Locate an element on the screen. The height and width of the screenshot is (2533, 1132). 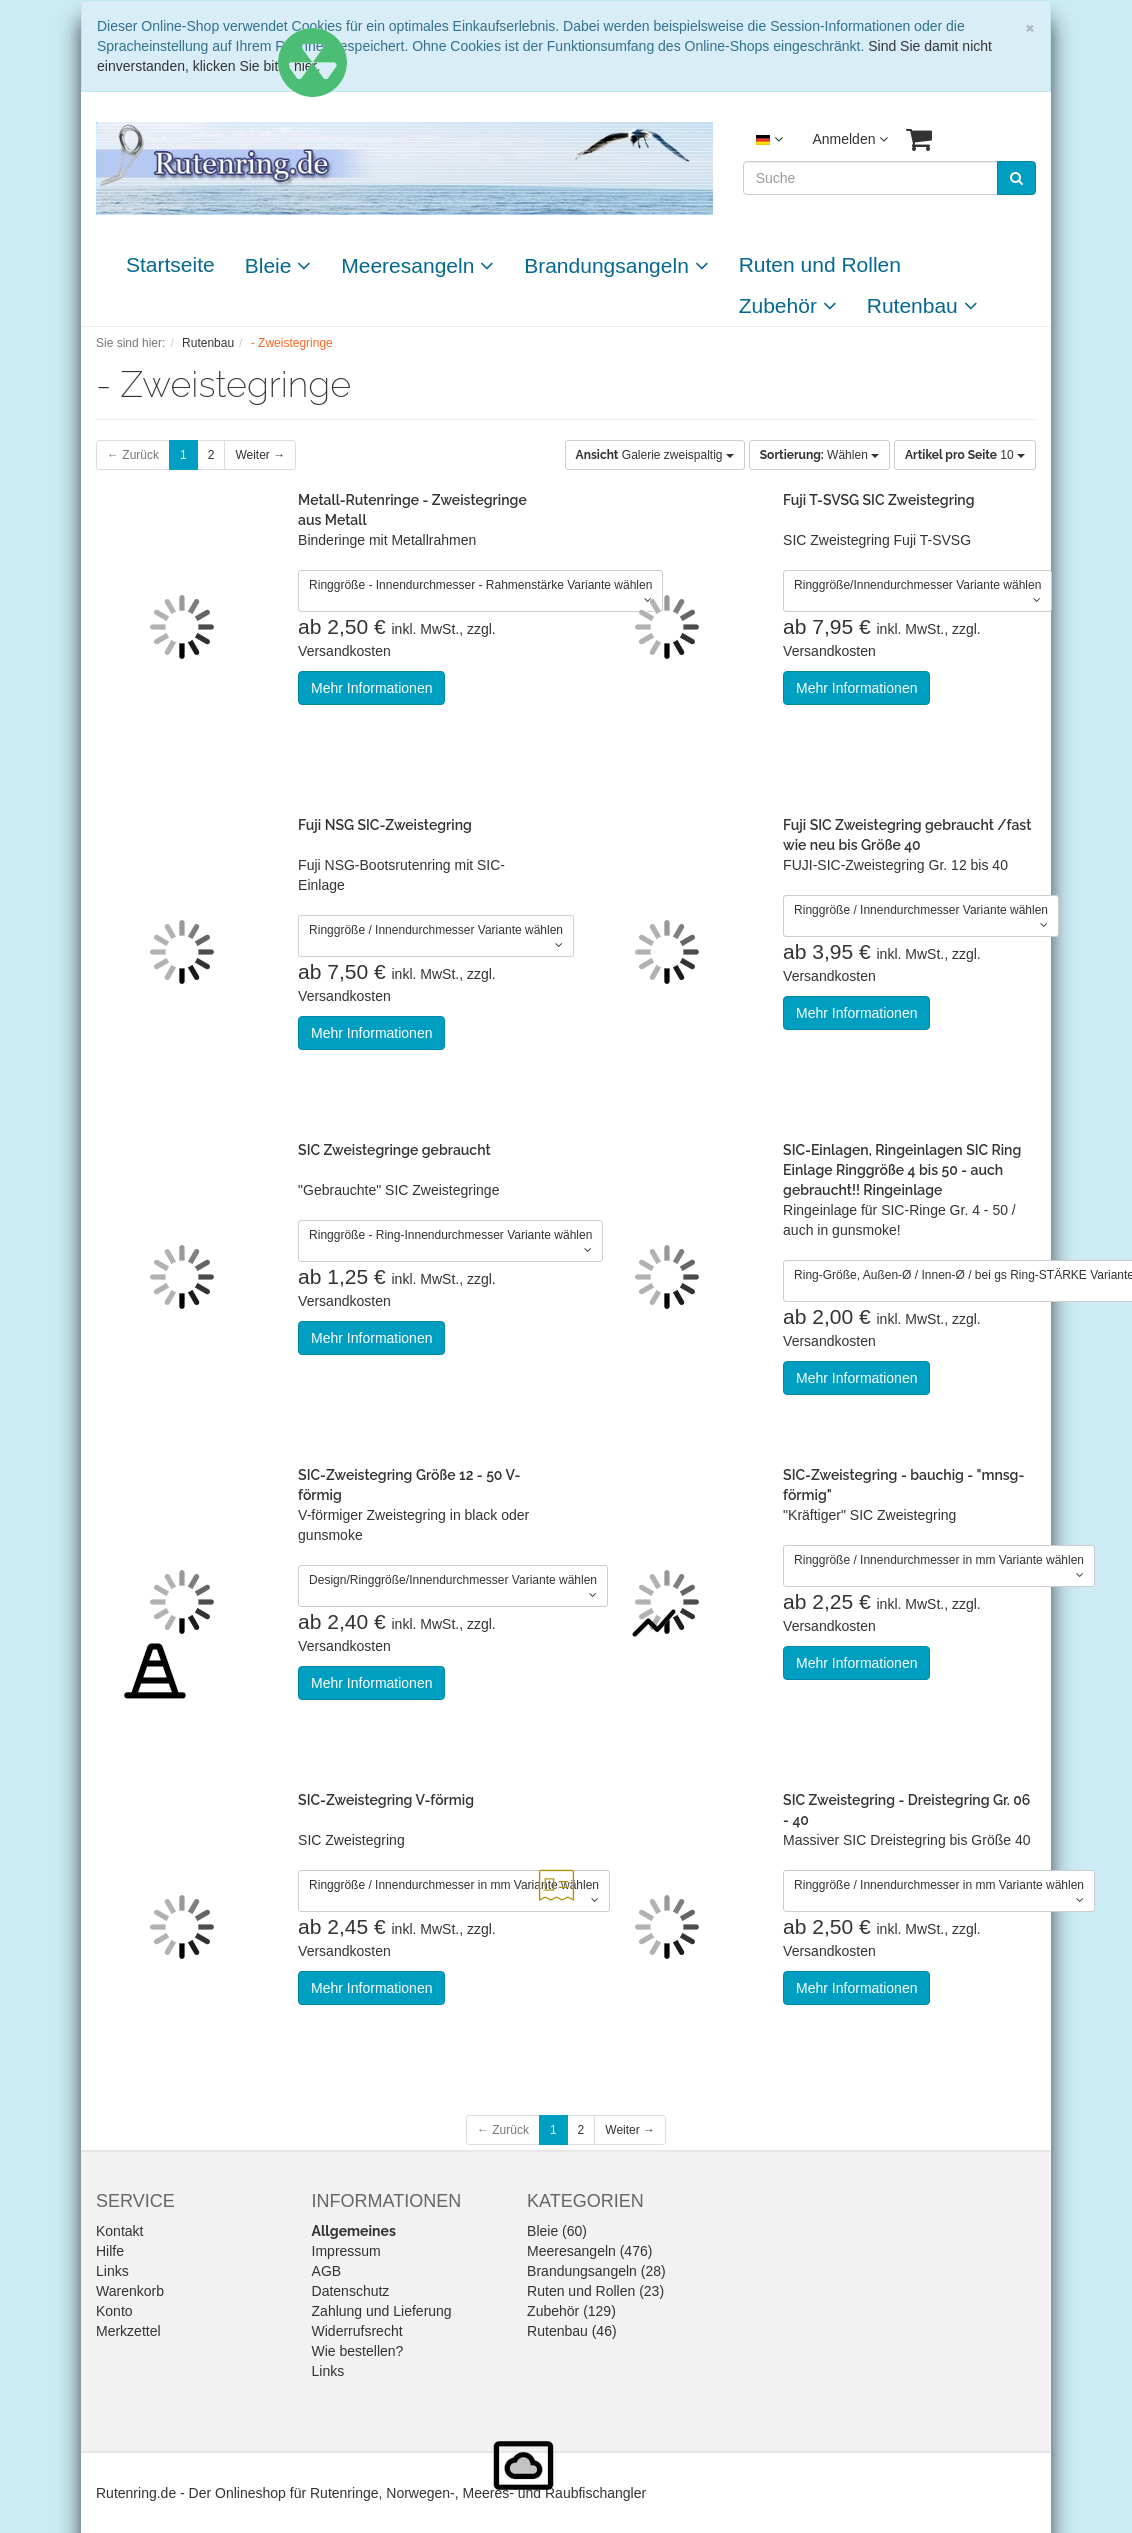
indicates construction or maintenance in progress is located at coordinates (155, 1672).